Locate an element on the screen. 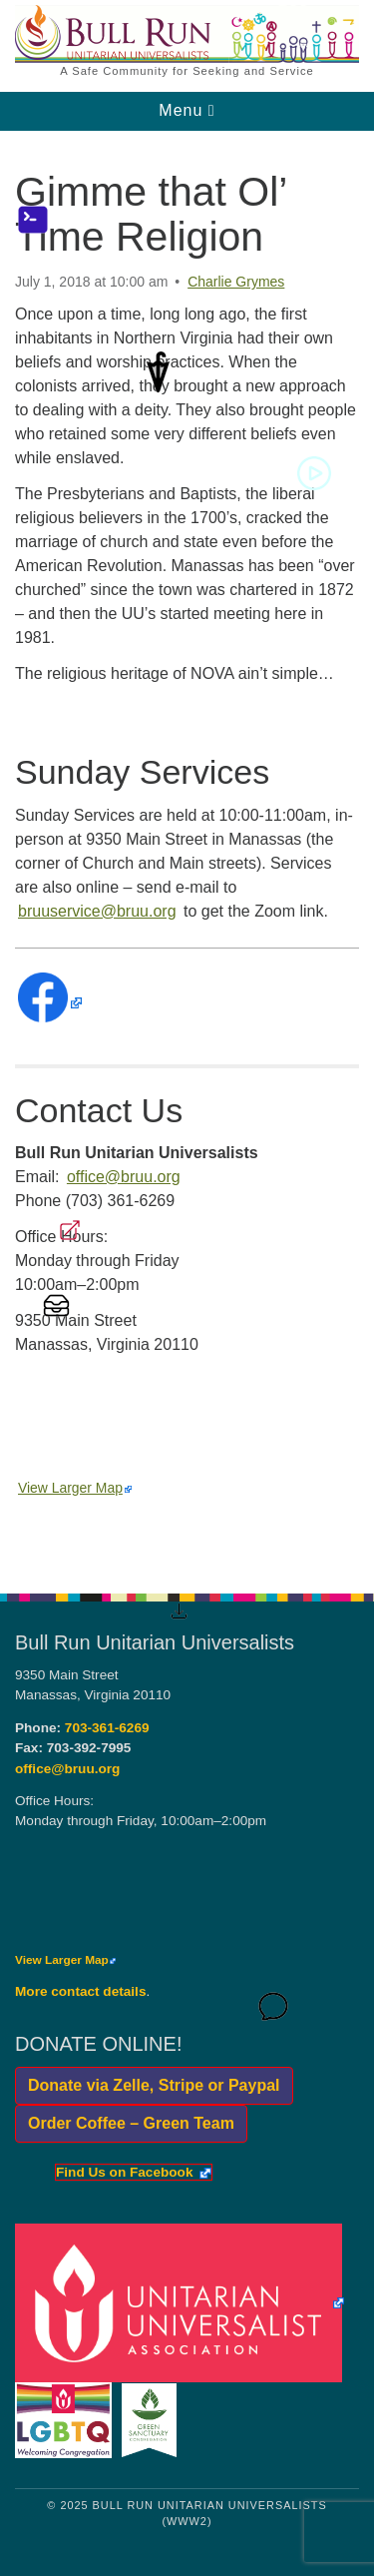 The width and height of the screenshot is (374, 2576). open link in a new tab or window is located at coordinates (70, 1230).